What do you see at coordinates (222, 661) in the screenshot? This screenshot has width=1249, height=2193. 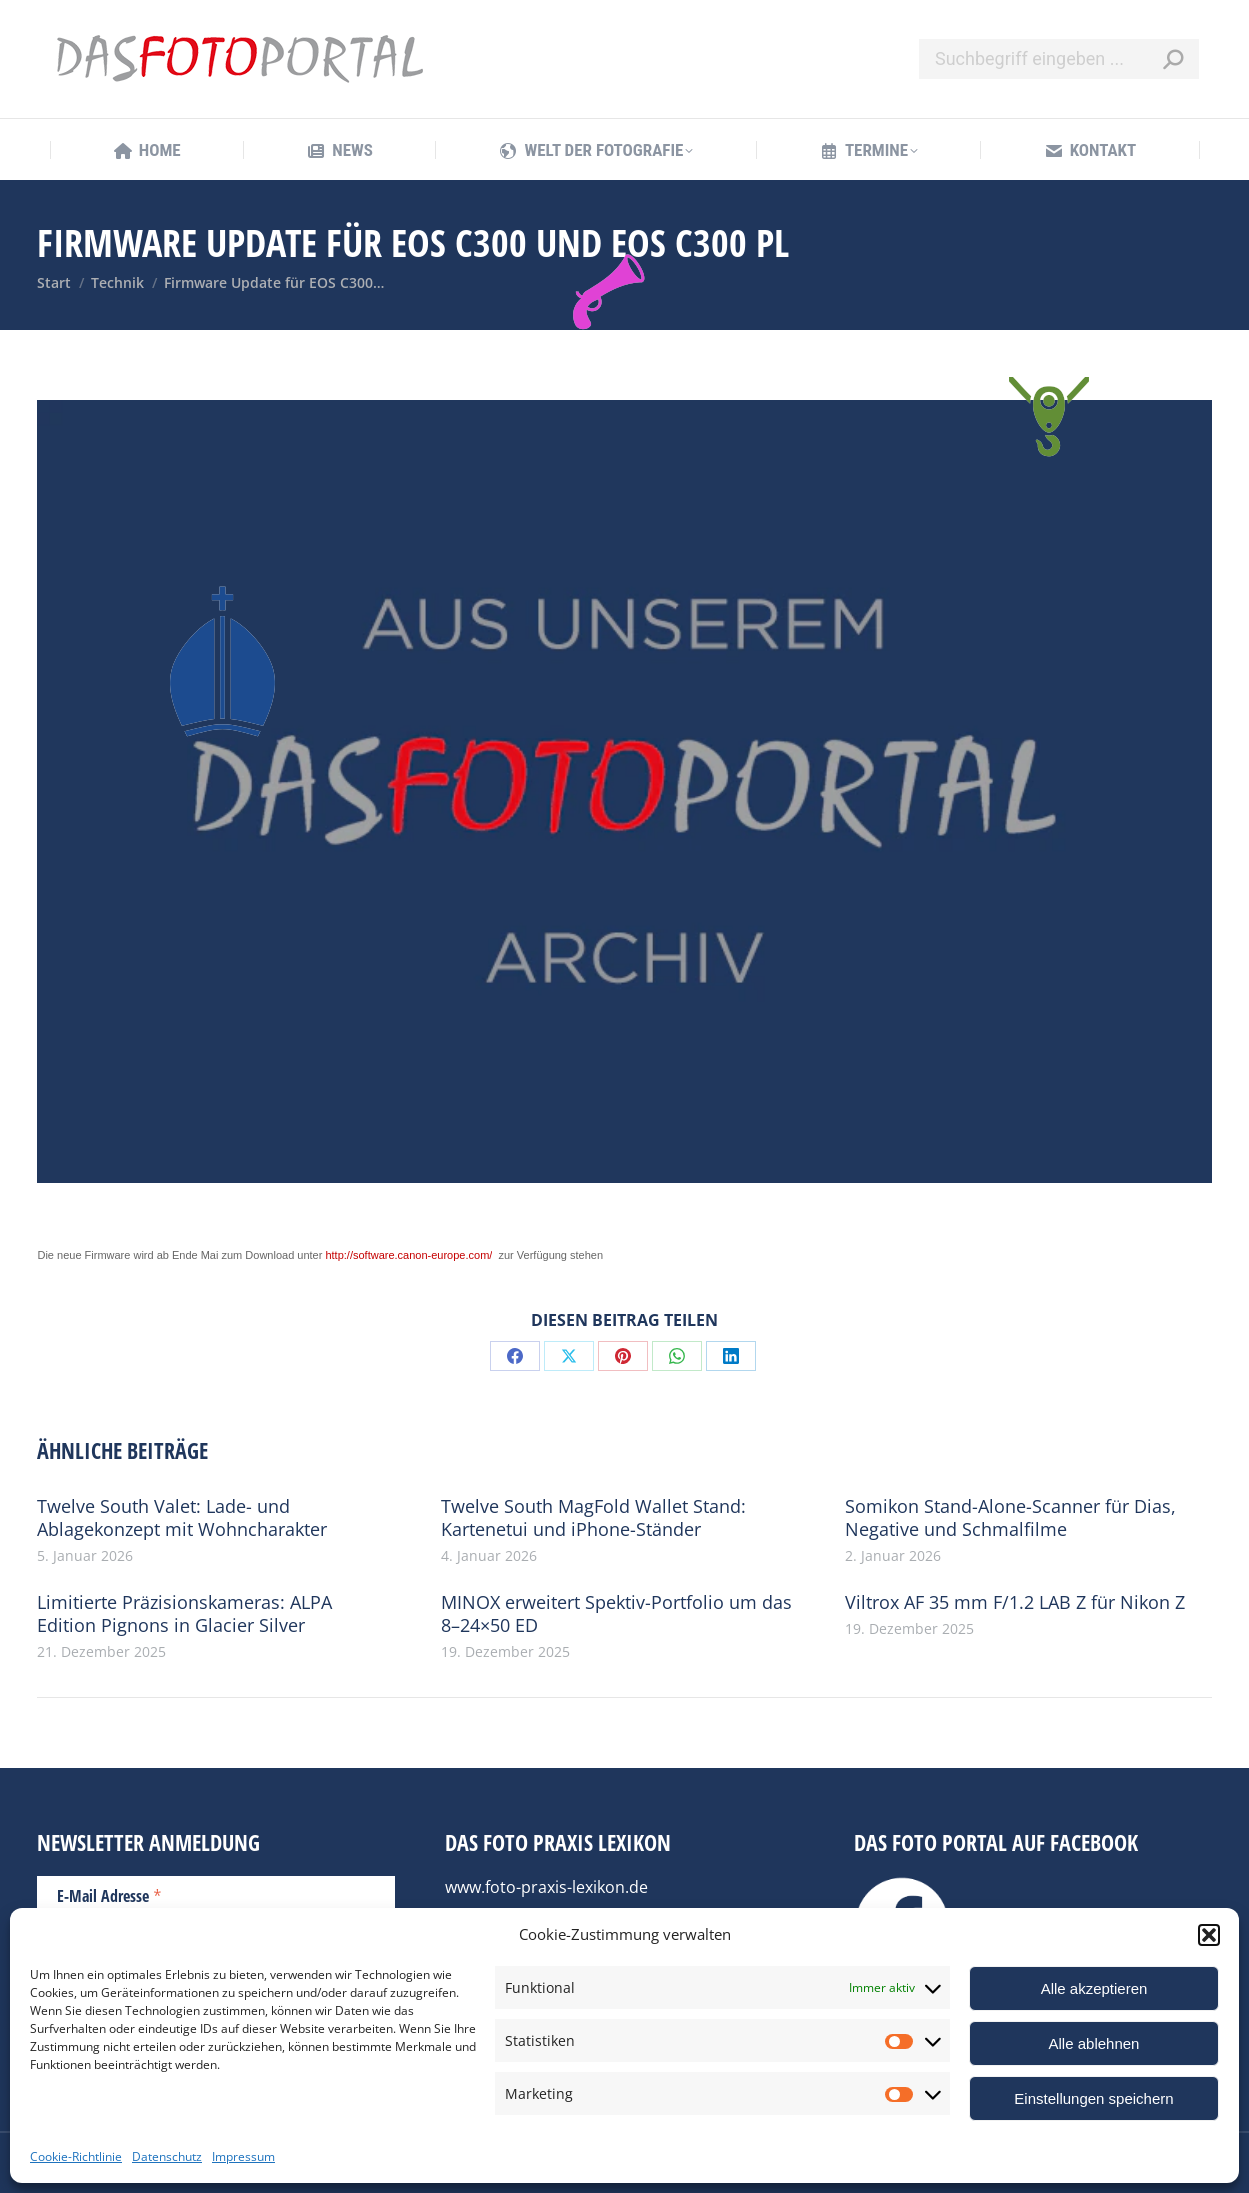 I see `indicates religious or papal content` at bounding box center [222, 661].